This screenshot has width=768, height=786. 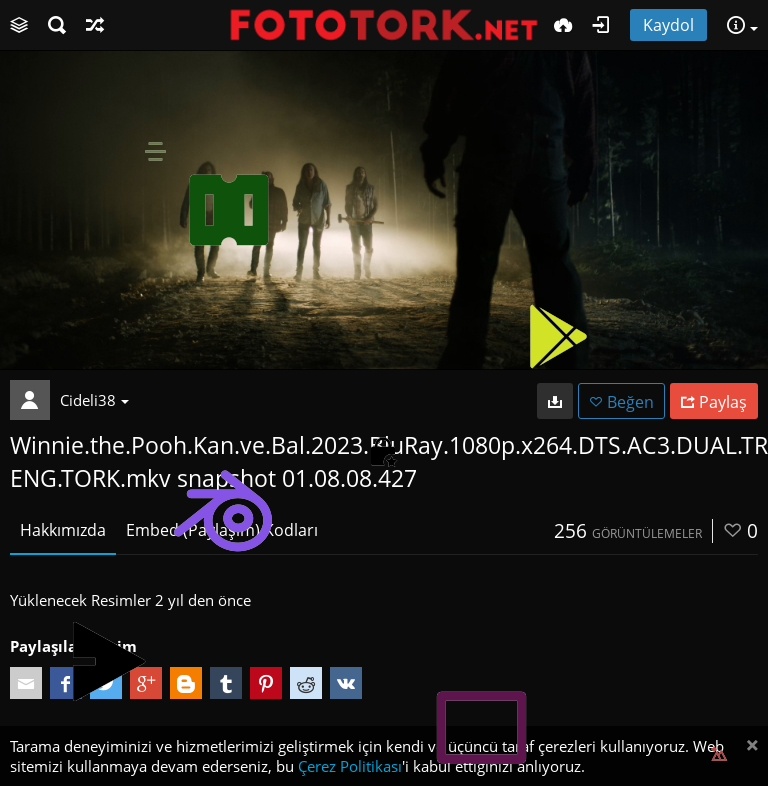 What do you see at coordinates (229, 210) in the screenshot?
I see `redeem a coupon or discount code` at bounding box center [229, 210].